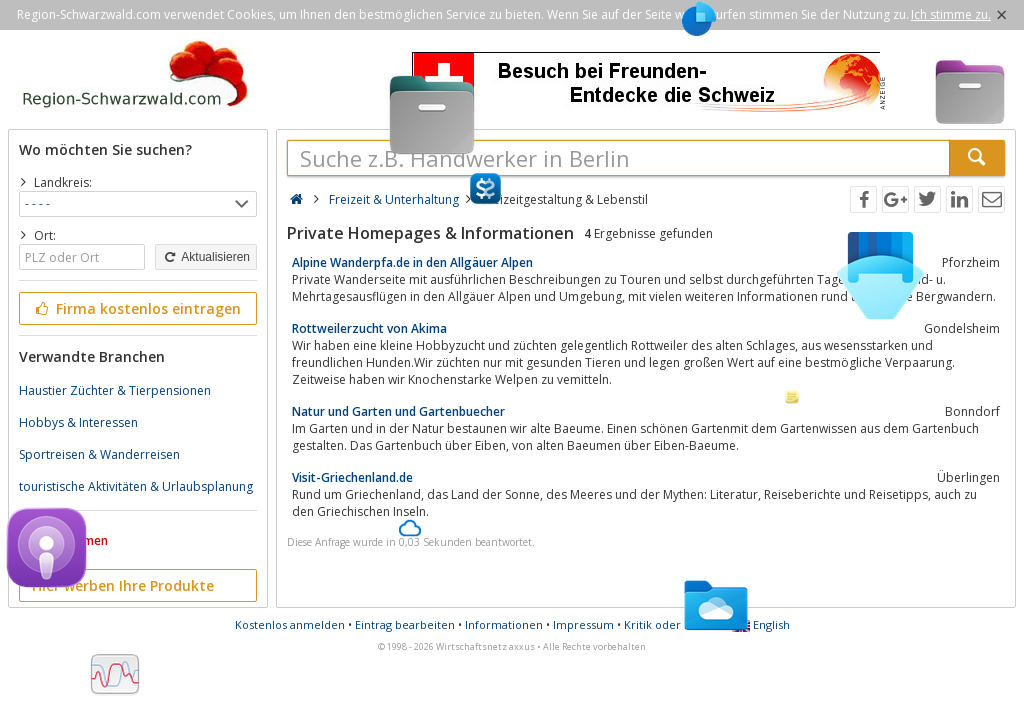 Image resolution: width=1024 pixels, height=720 pixels. I want to click on view battery and power usage statistics, so click(115, 674).